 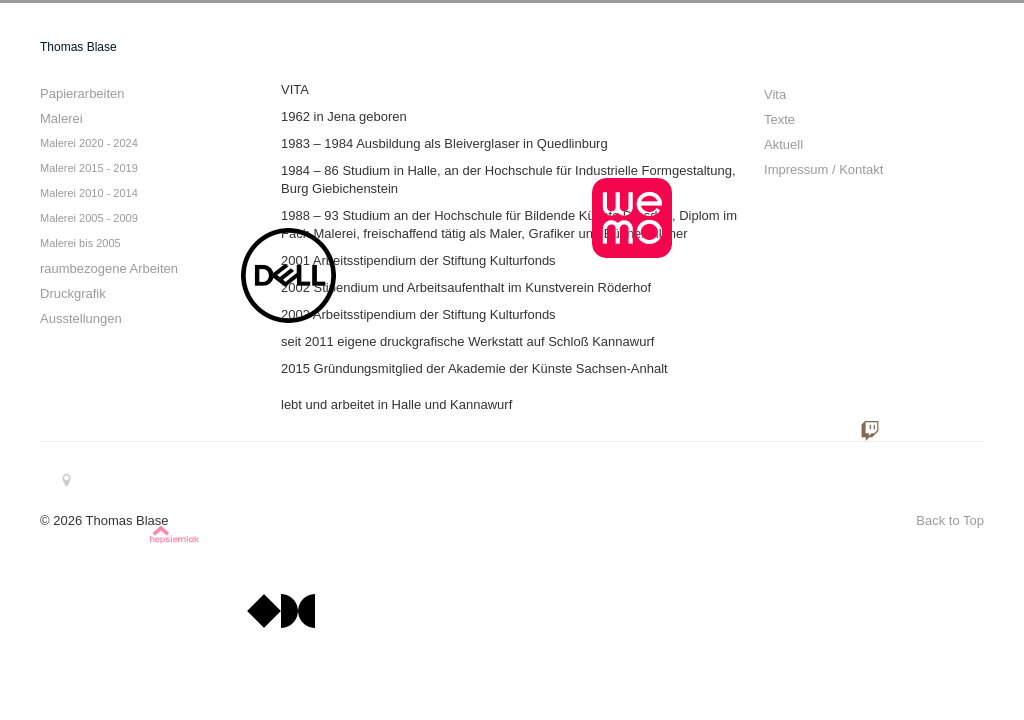 What do you see at coordinates (870, 431) in the screenshot?
I see `open the Twitch app` at bounding box center [870, 431].